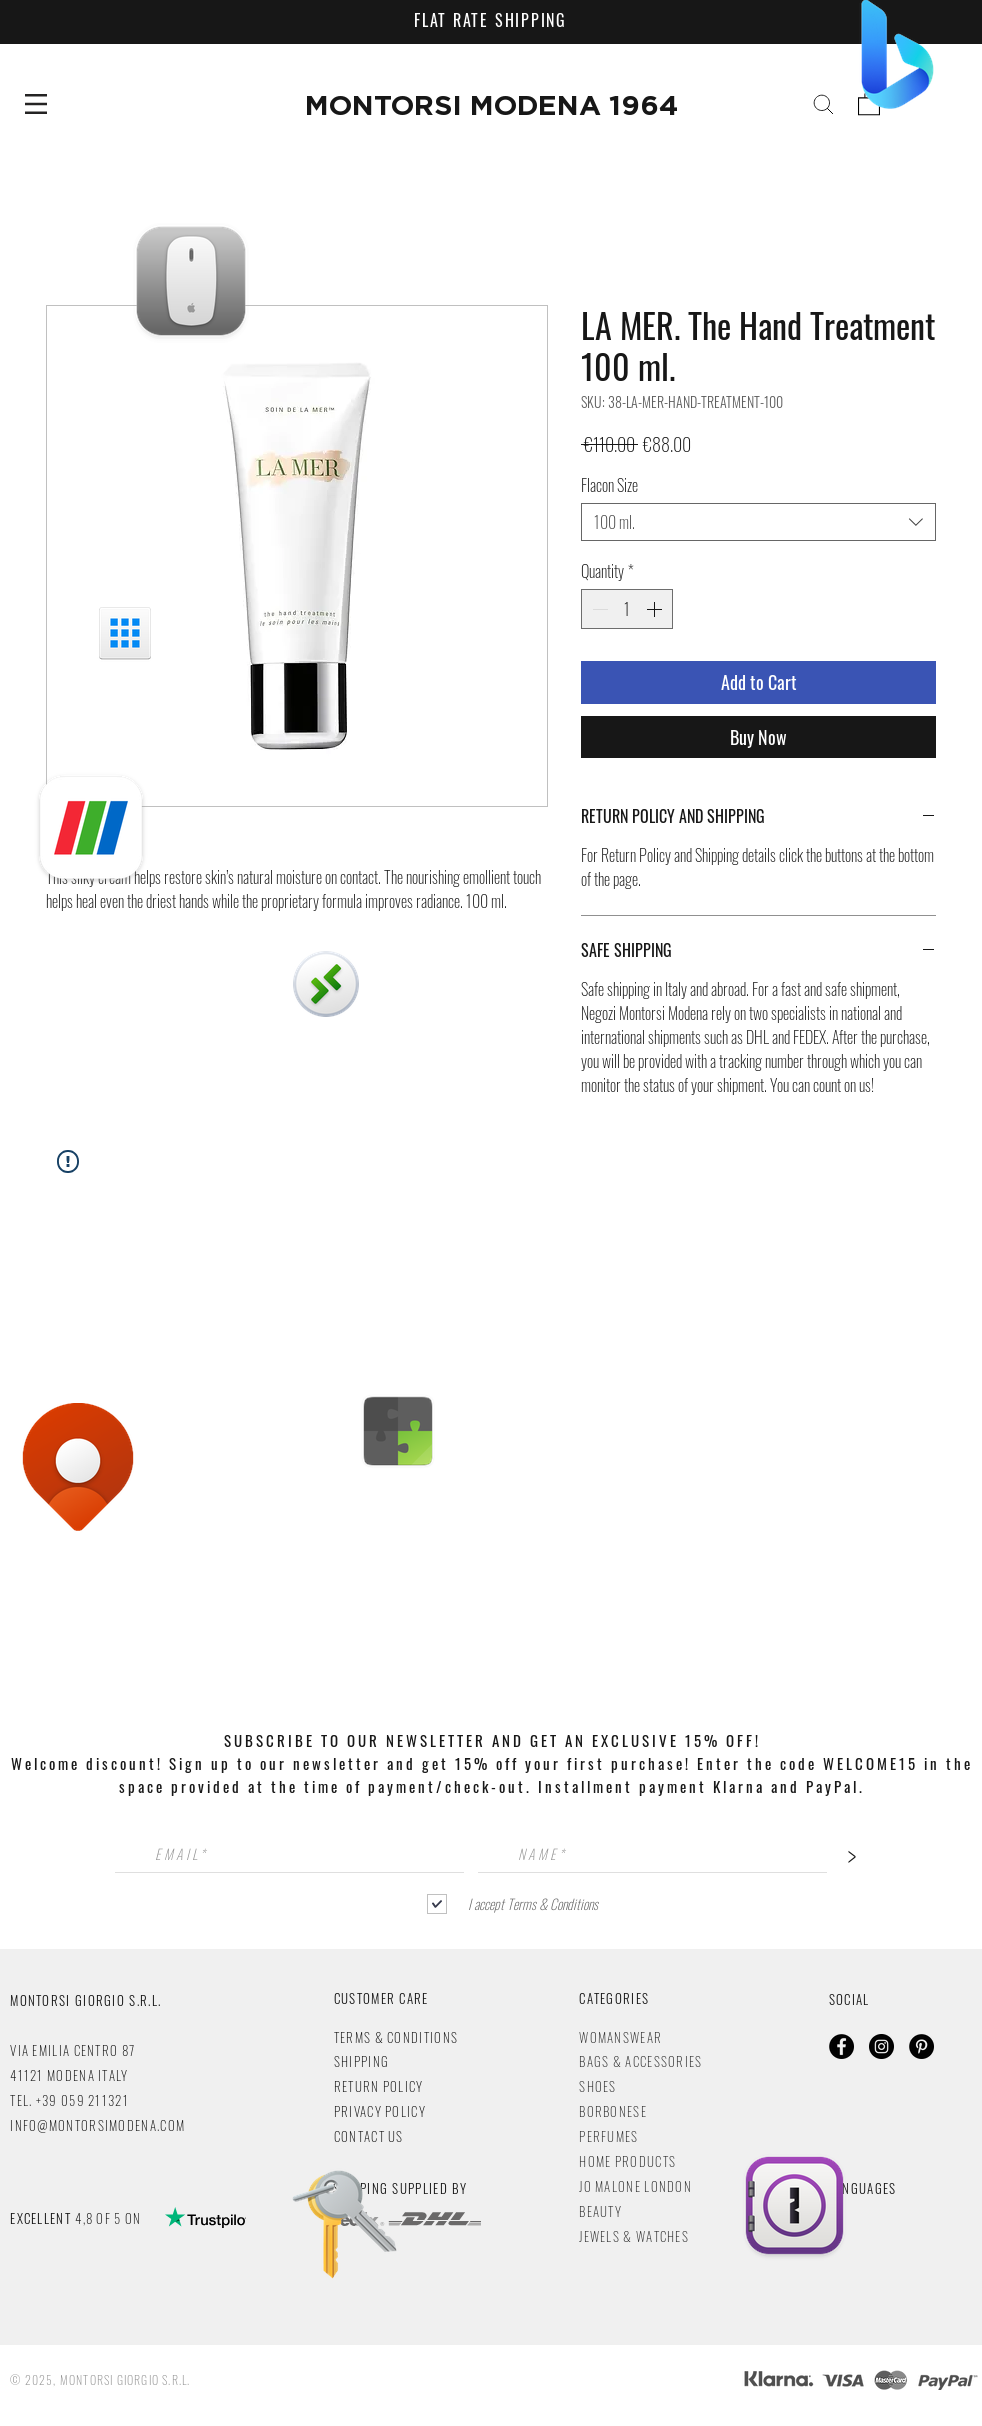 The width and height of the screenshot is (982, 2426). What do you see at coordinates (897, 54) in the screenshot?
I see `open the Bing search app` at bounding box center [897, 54].